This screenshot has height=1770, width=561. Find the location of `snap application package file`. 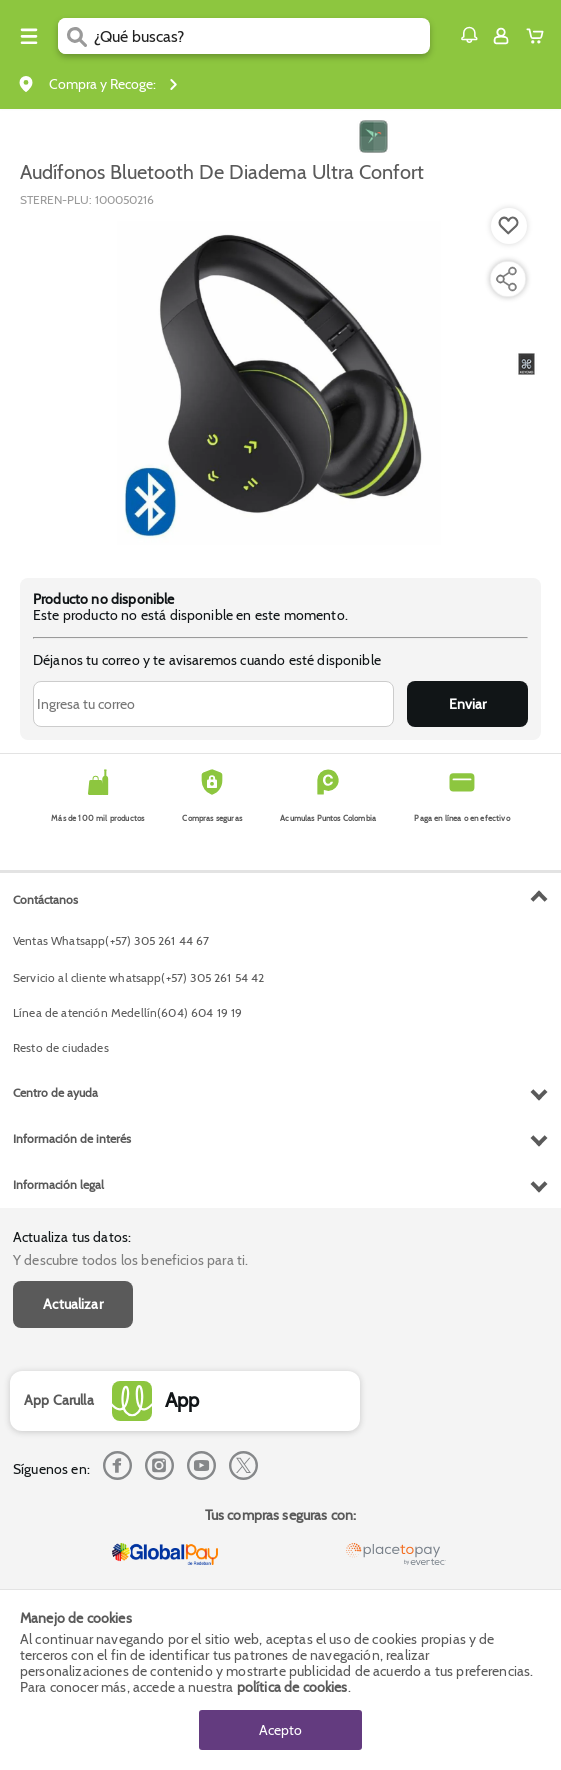

snap application package file is located at coordinates (373, 136).